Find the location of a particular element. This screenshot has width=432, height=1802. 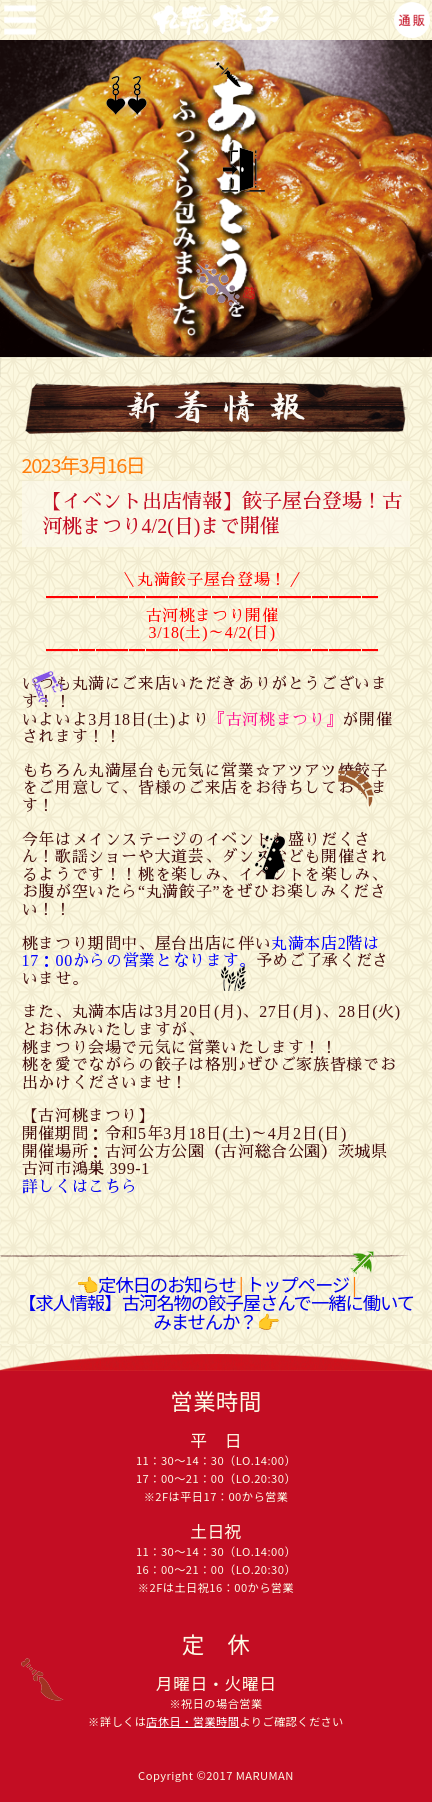

access bass guitar or music settings is located at coordinates (270, 857).